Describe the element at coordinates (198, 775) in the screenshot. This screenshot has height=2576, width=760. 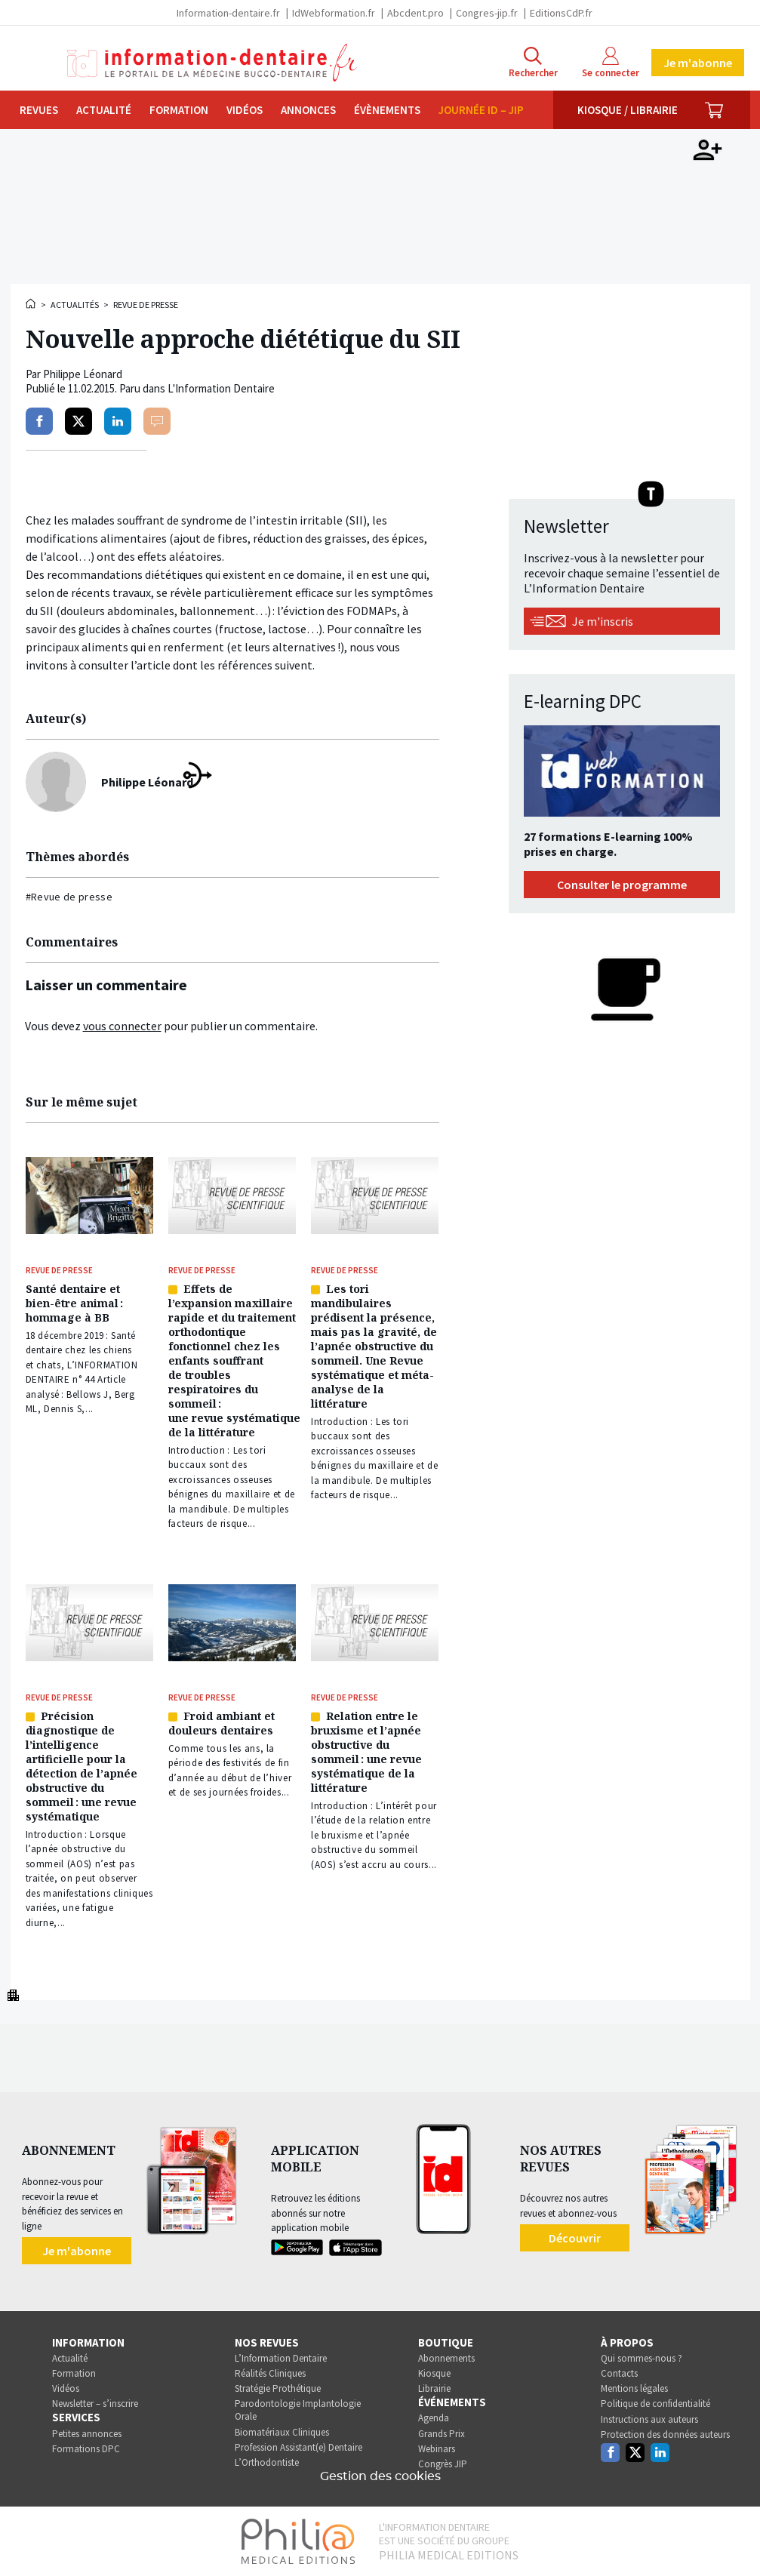
I see `network address translation settings` at that location.